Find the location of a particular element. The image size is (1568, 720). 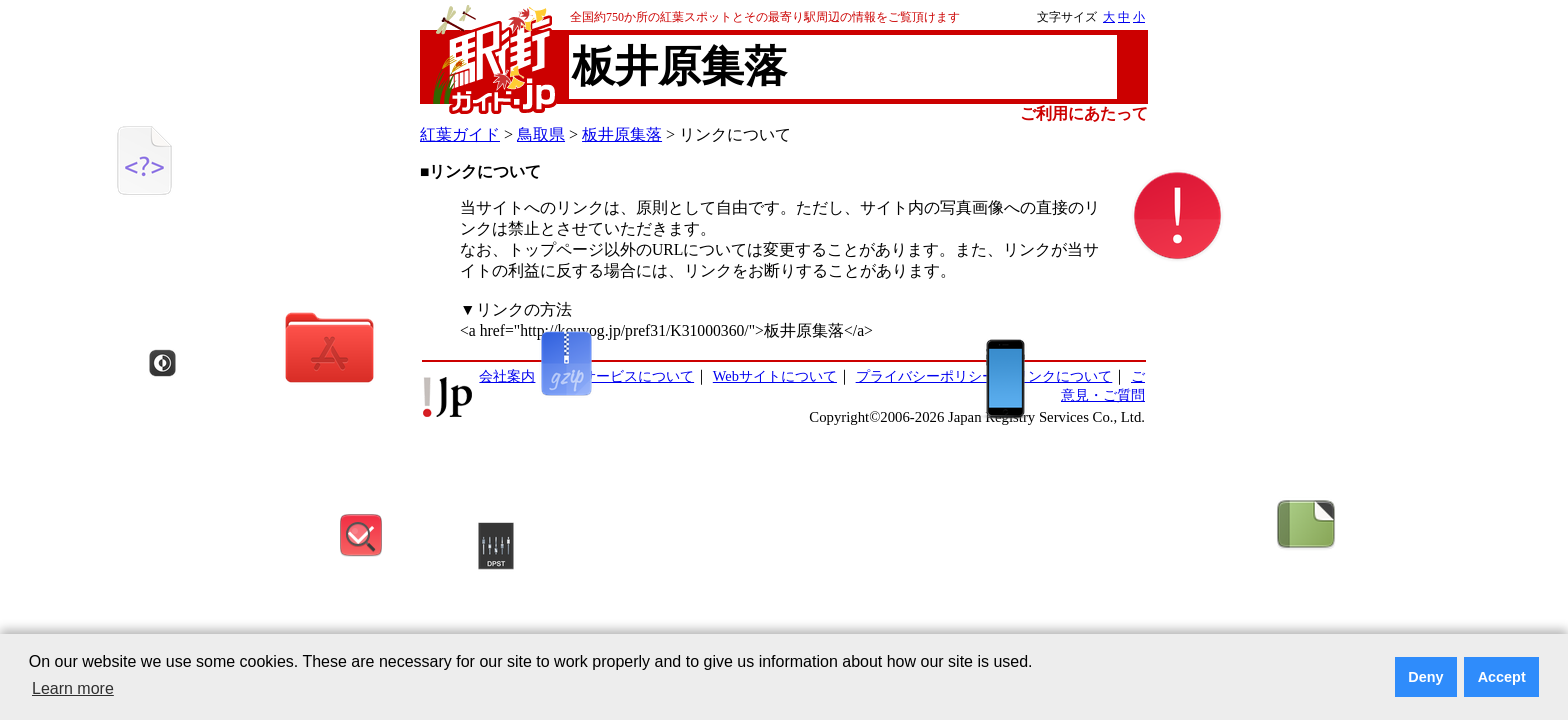

customize desktop theme settings is located at coordinates (1306, 524).